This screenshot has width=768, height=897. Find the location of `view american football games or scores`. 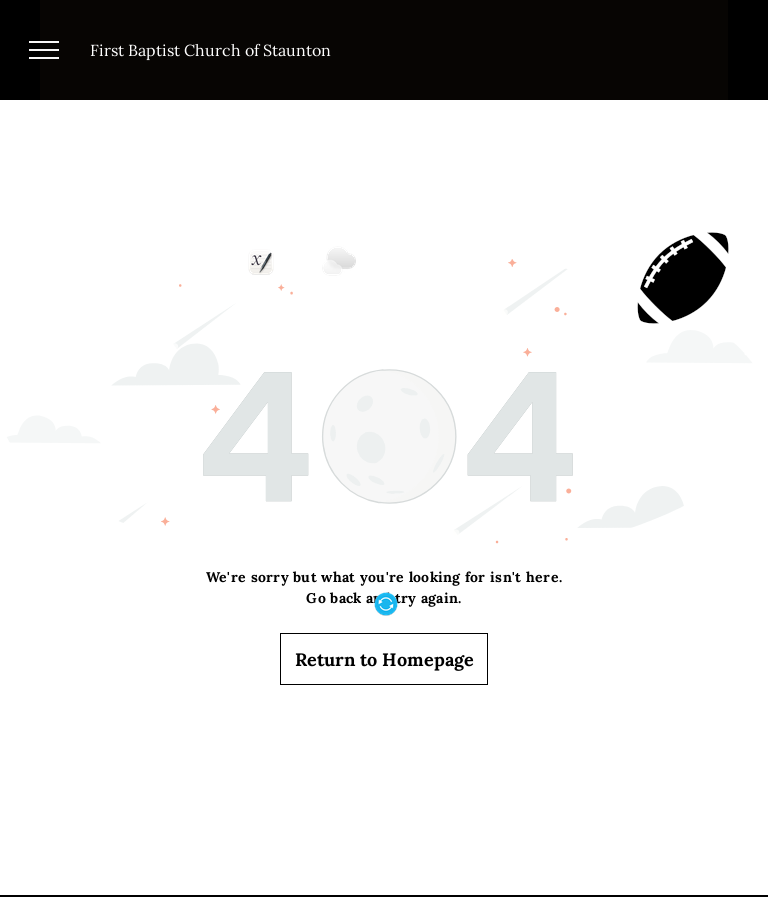

view american football games or scores is located at coordinates (683, 278).